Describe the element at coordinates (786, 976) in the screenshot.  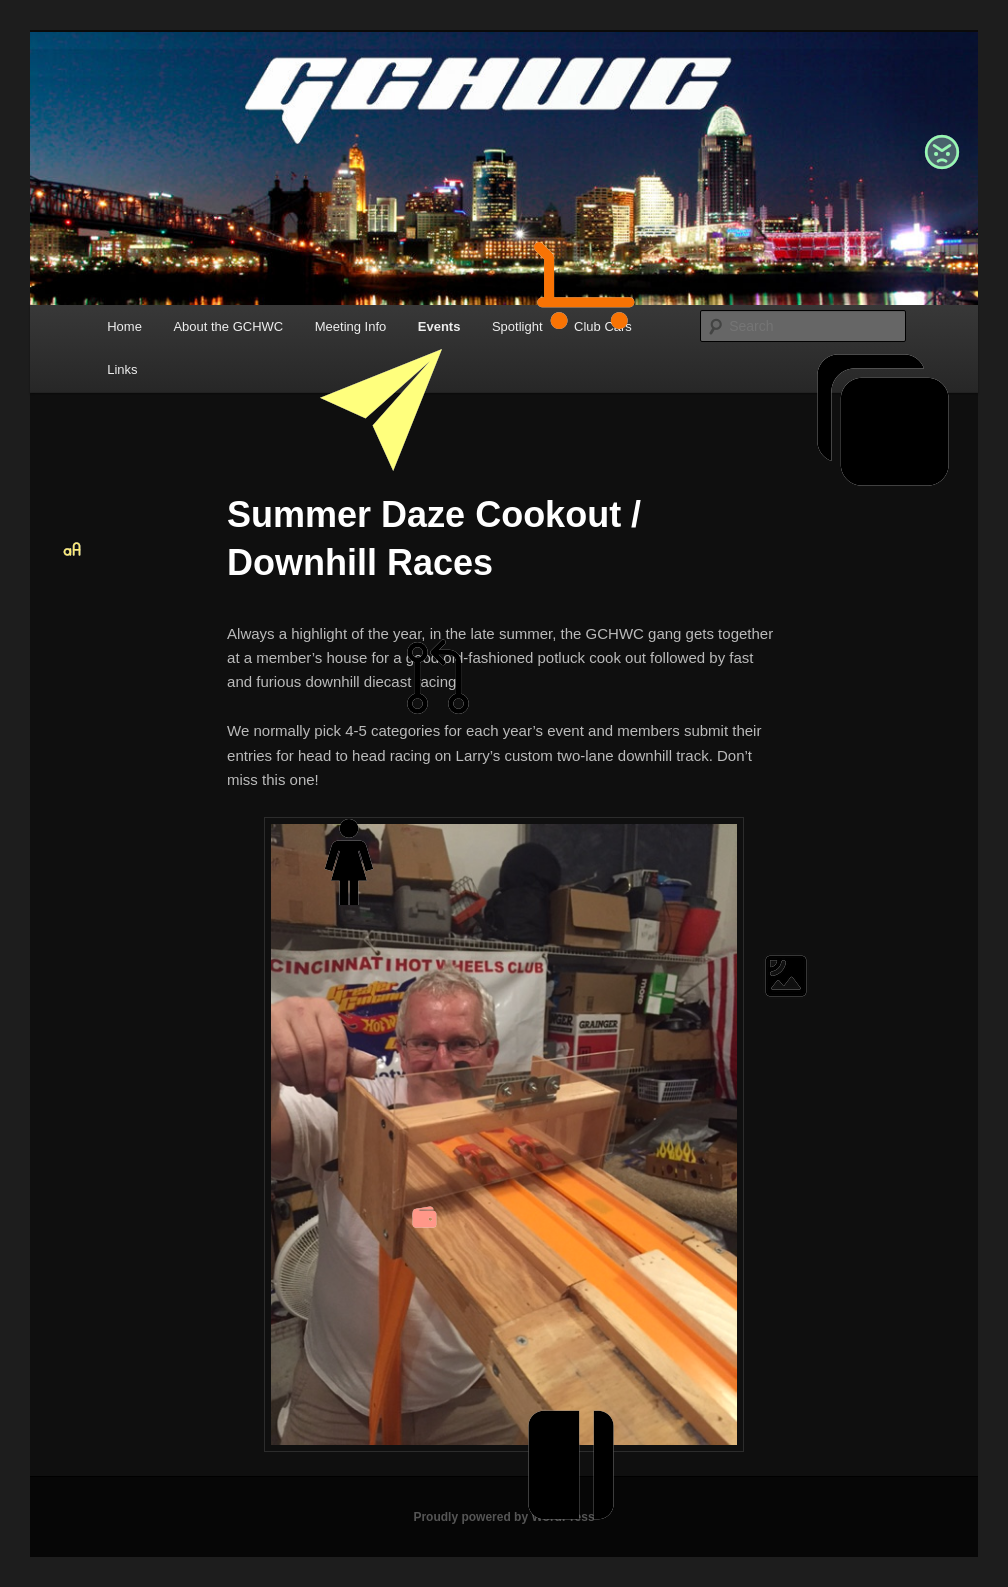
I see `switch to satellite map view` at that location.